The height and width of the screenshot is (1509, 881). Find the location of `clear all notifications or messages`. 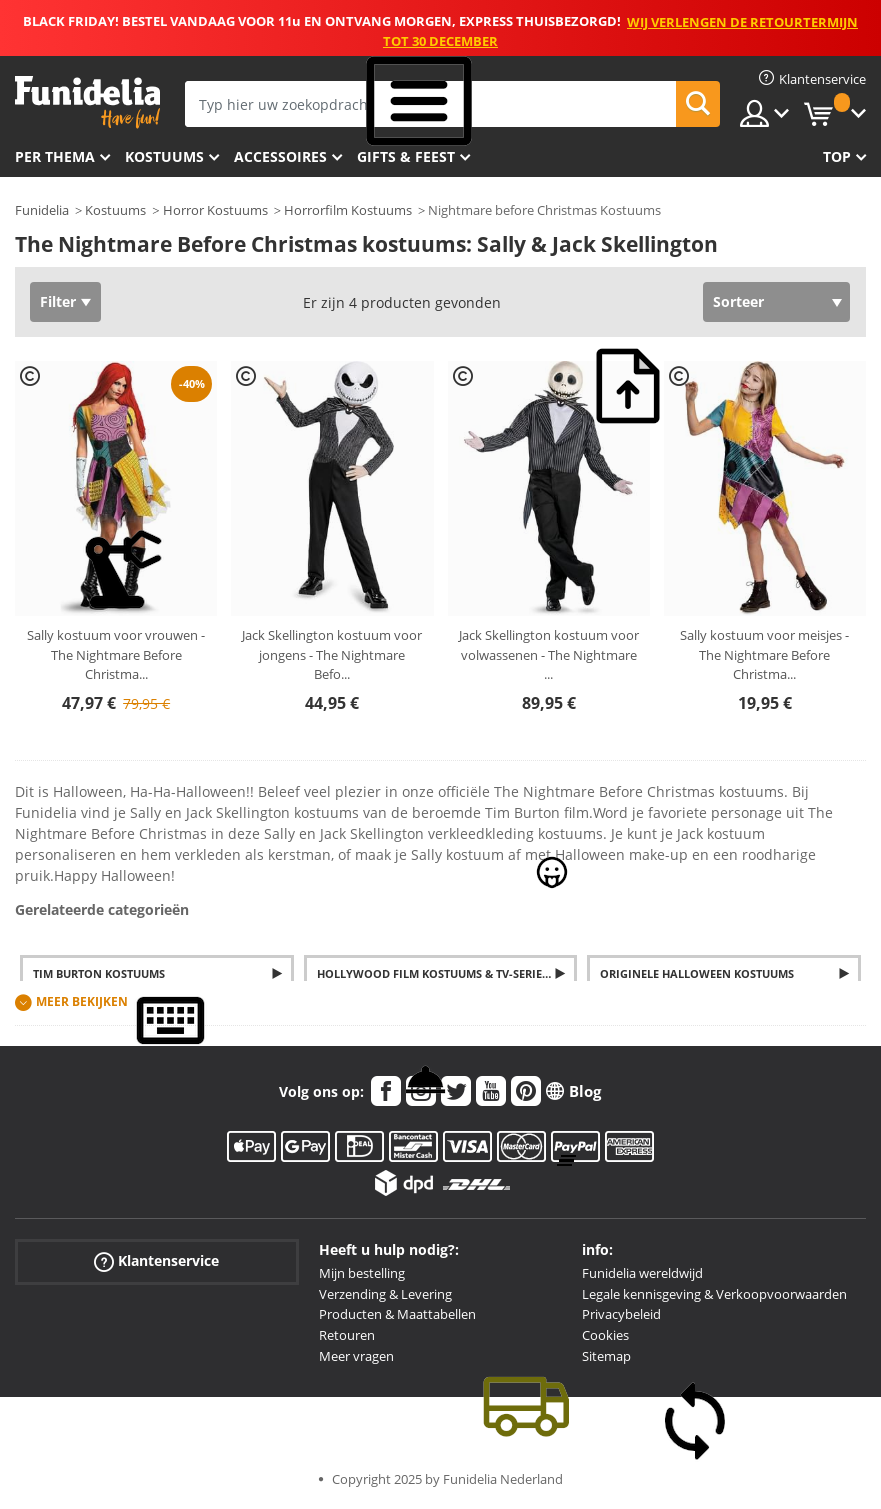

clear all notifications or messages is located at coordinates (566, 1160).